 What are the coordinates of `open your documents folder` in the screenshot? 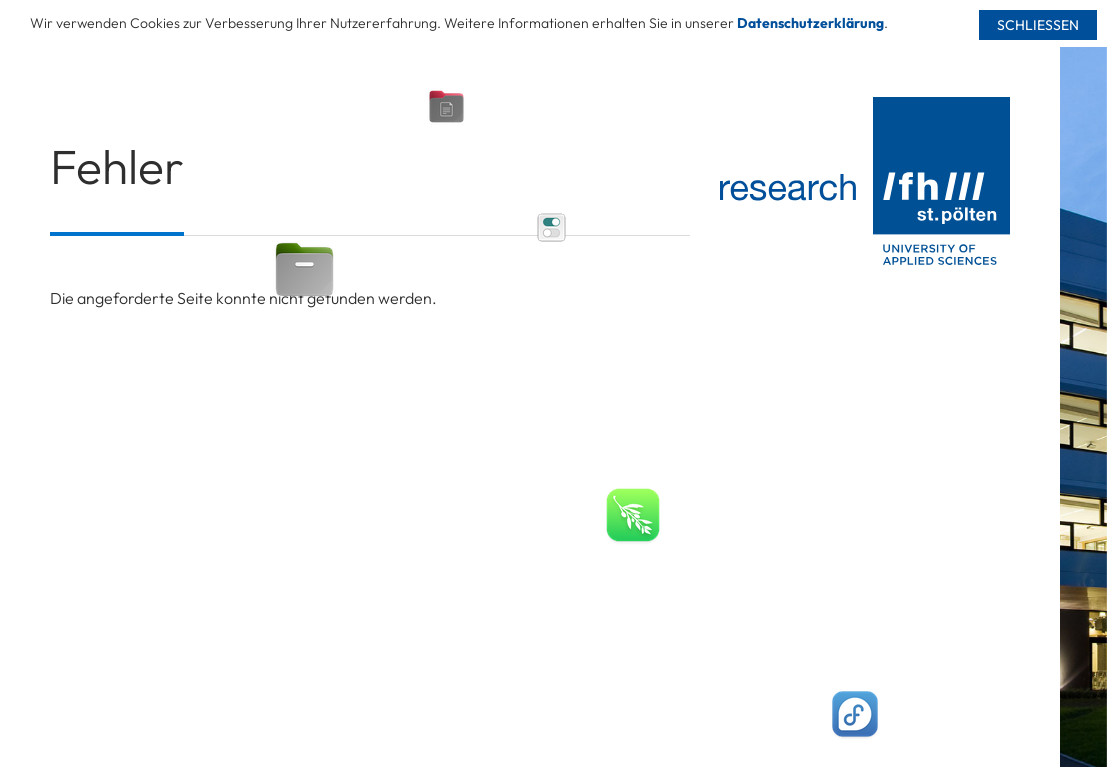 It's located at (446, 106).